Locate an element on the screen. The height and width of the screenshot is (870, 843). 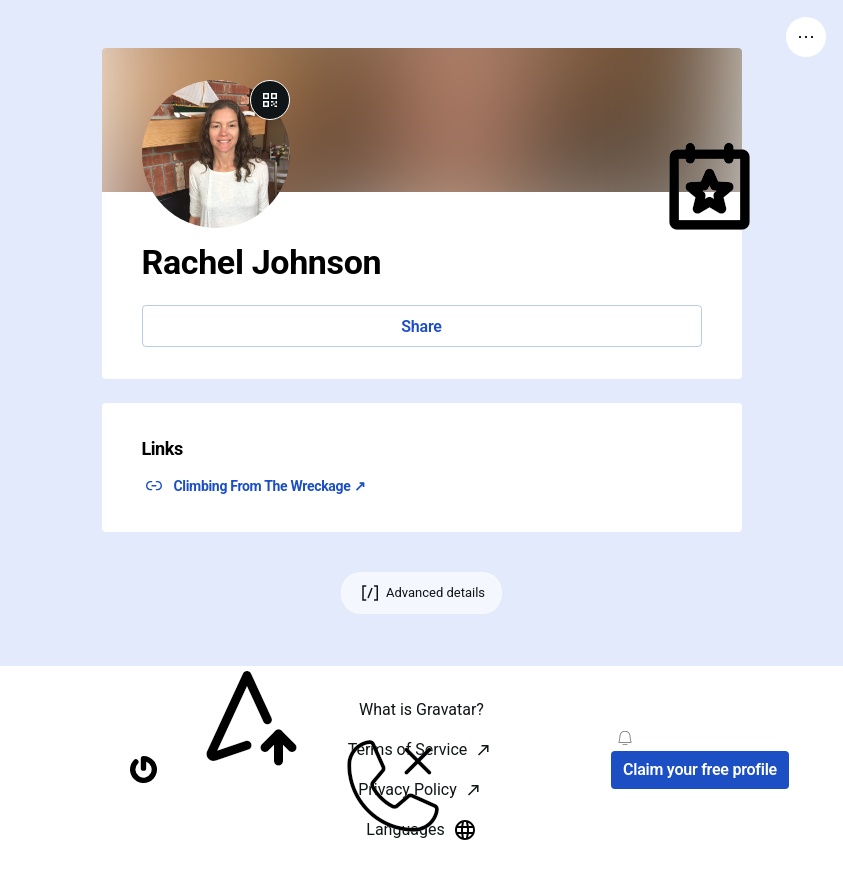
end or decline a phone call is located at coordinates (395, 784).